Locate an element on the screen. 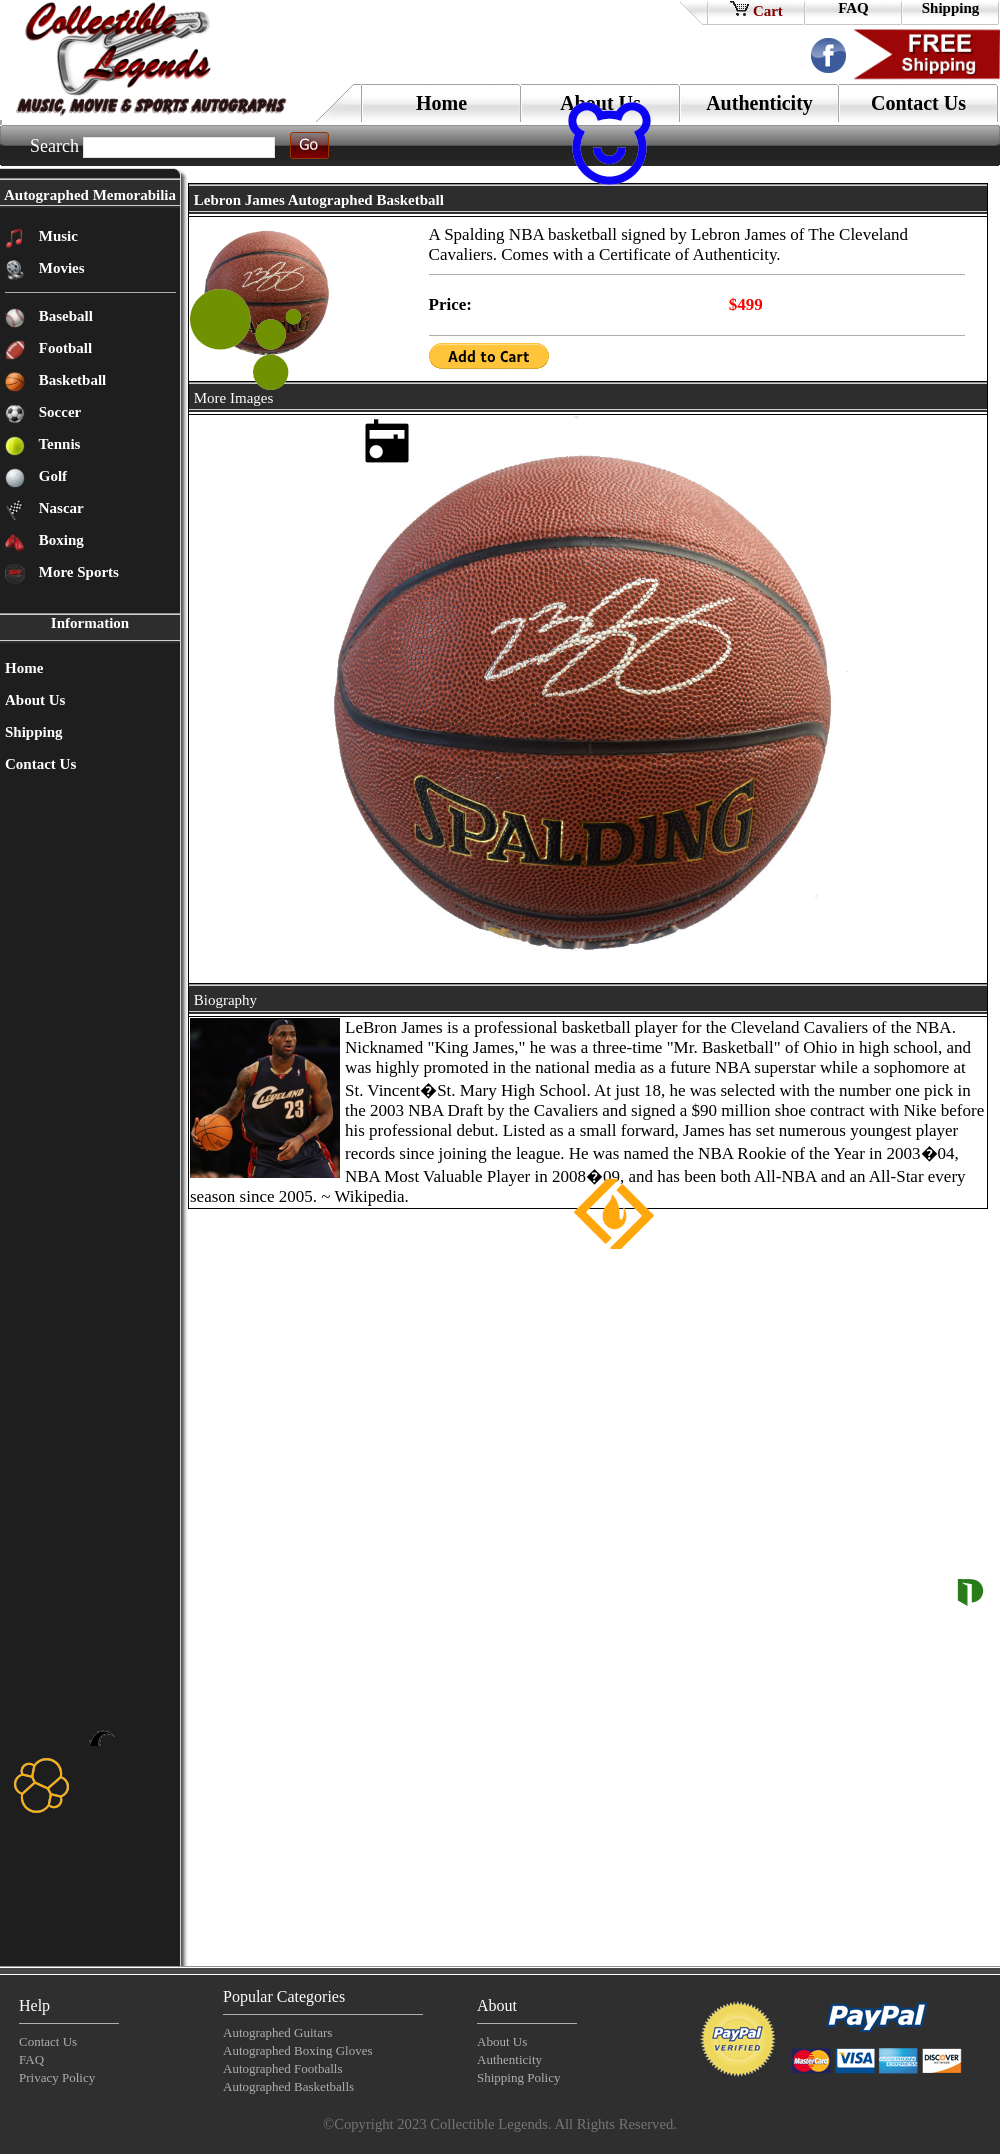 The image size is (1000, 2154). visit sourceforge website is located at coordinates (614, 1214).